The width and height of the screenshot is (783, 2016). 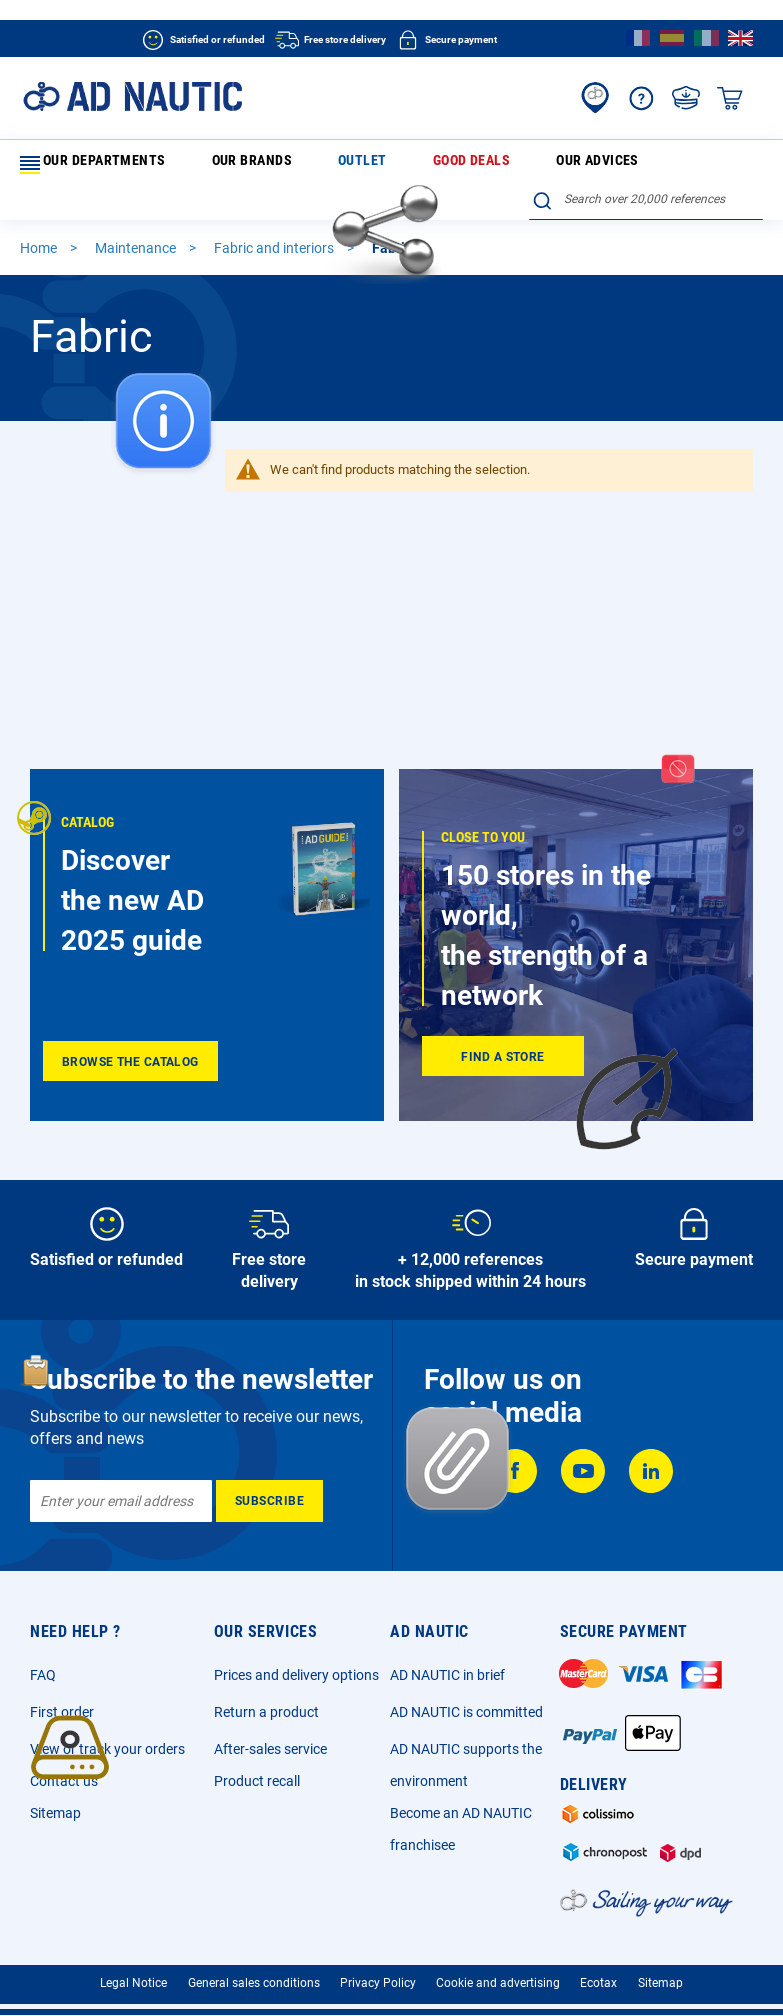 I want to click on access sharing and network preferences, so click(x=383, y=226).